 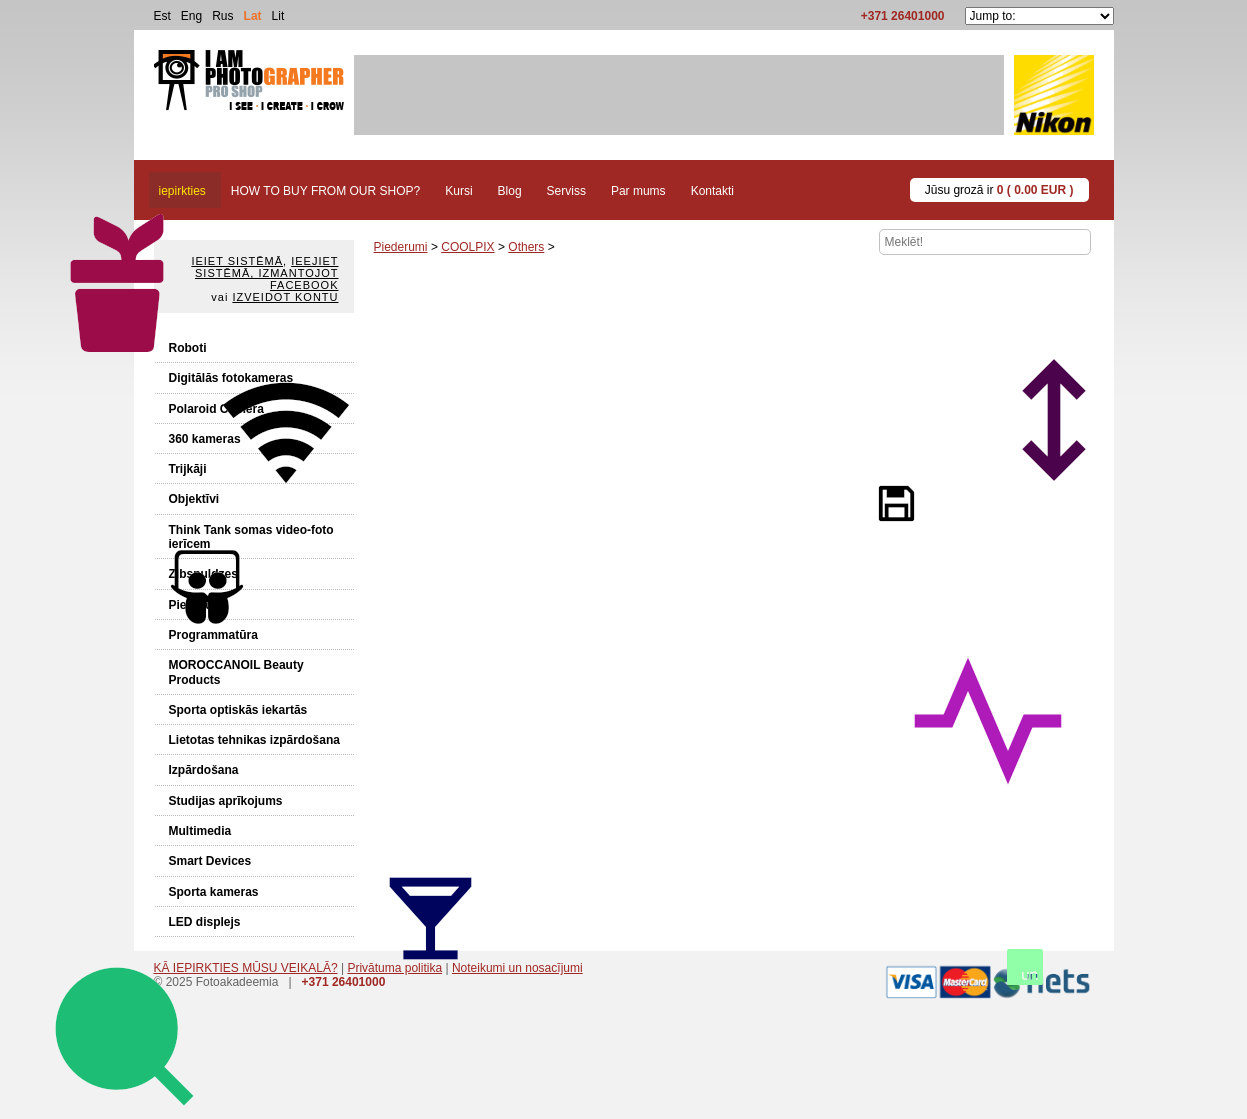 I want to click on indicates active wifi connection, so click(x=286, y=433).